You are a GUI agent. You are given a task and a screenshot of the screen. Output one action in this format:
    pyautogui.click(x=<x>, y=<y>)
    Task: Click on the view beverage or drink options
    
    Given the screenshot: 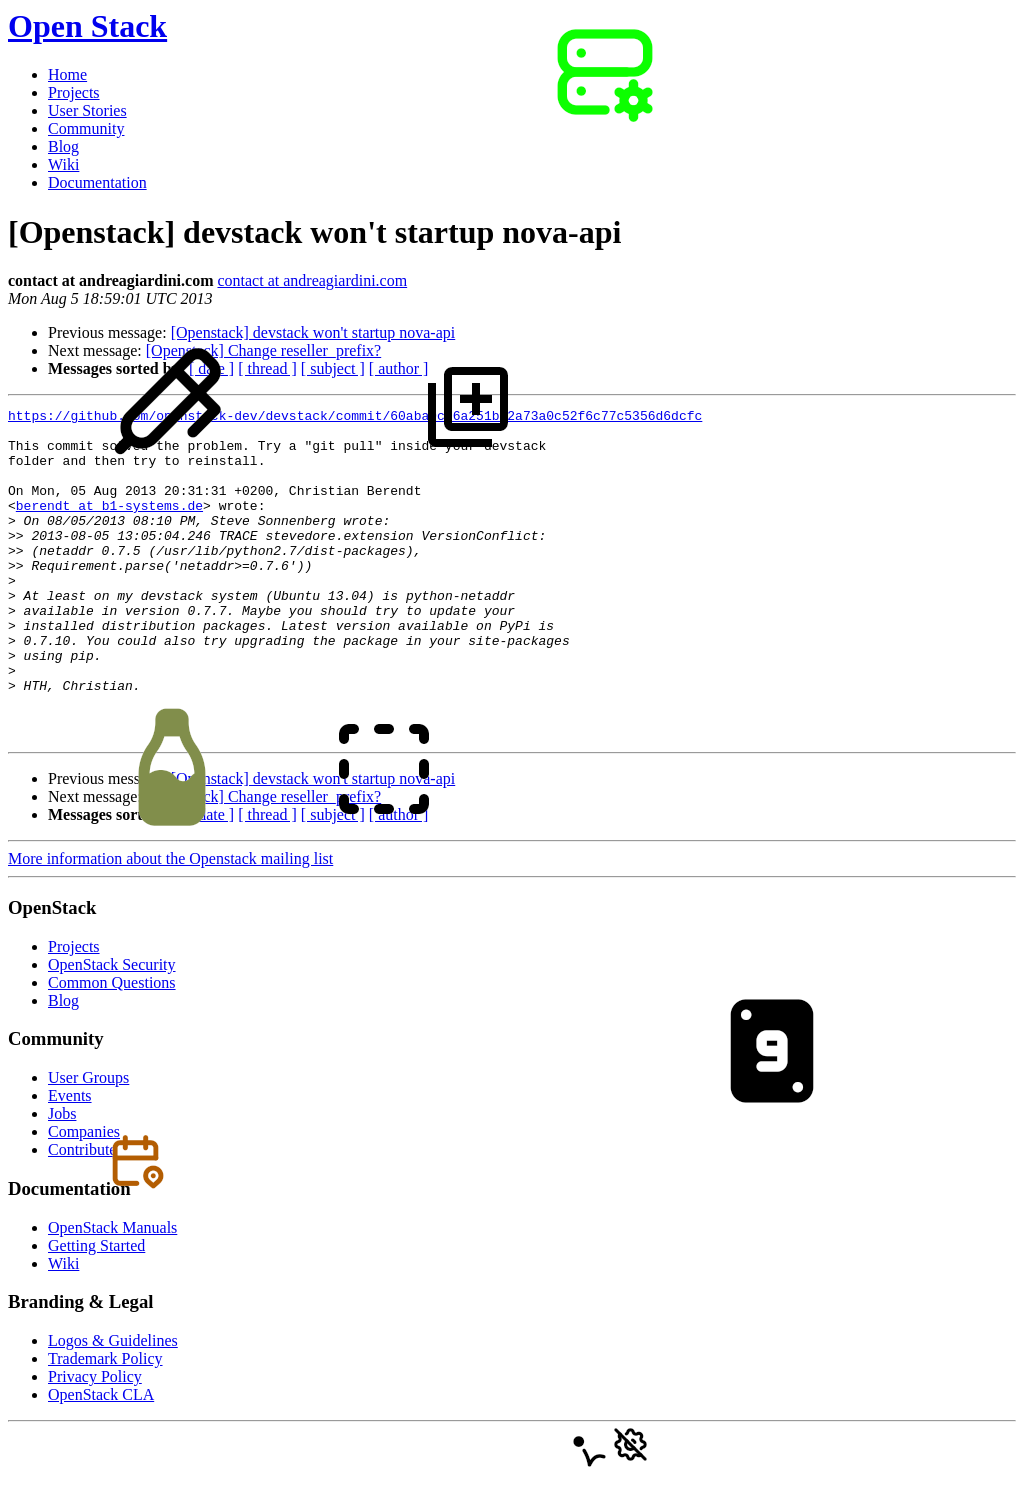 What is the action you would take?
    pyautogui.click(x=172, y=770)
    